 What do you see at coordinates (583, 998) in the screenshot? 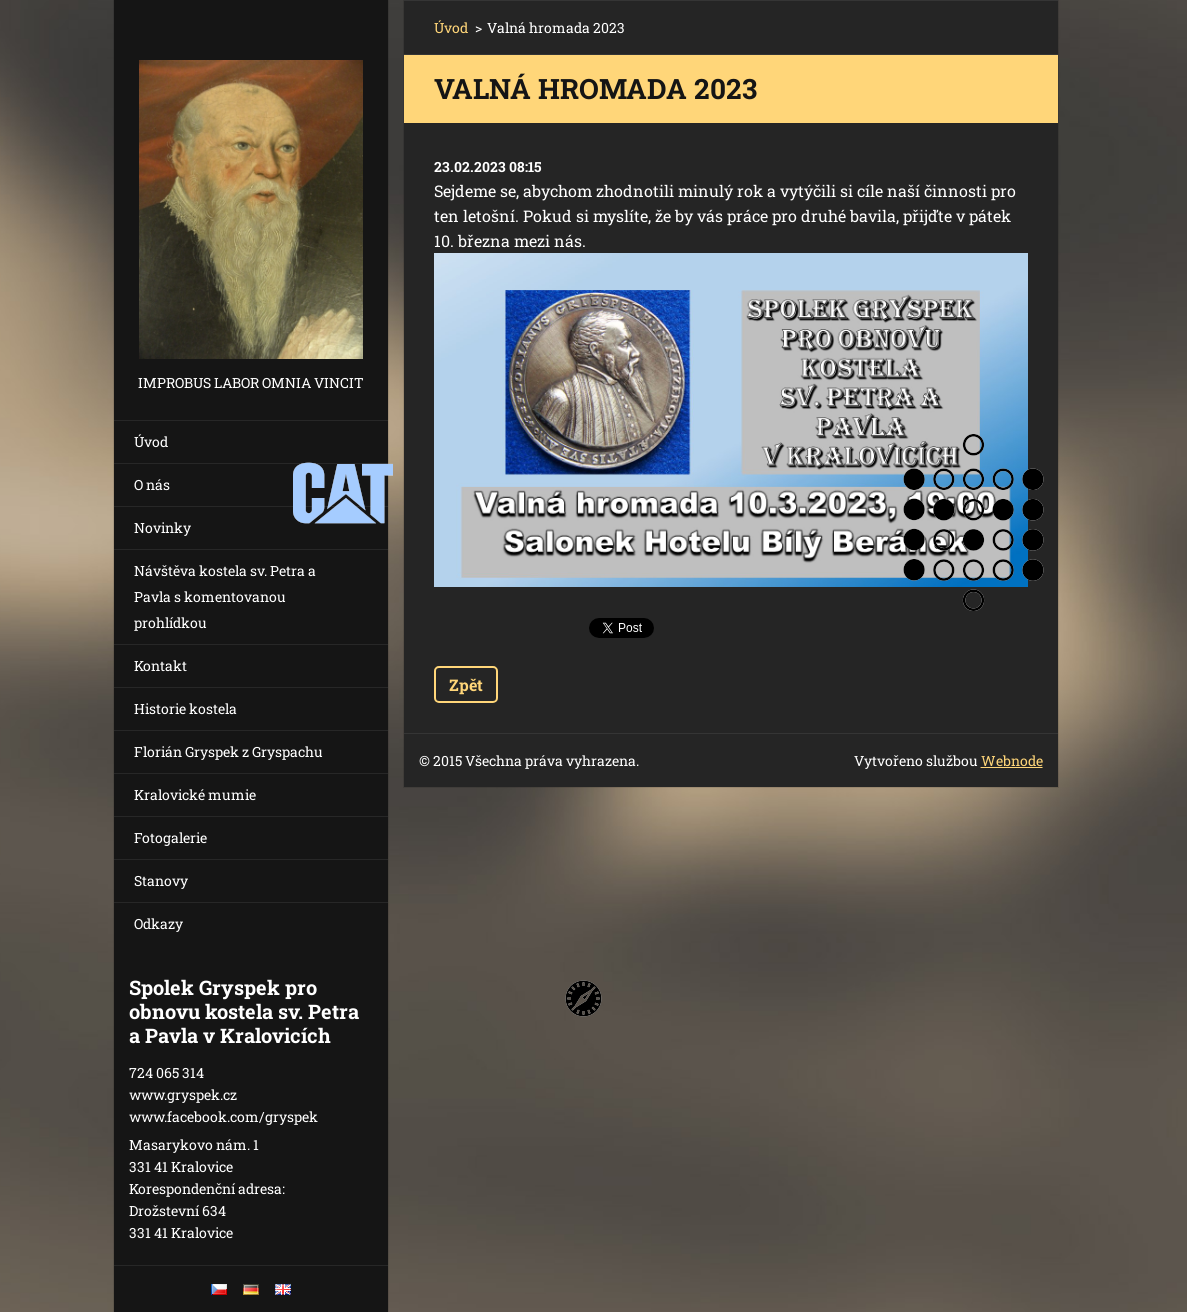
I see `open Safari web browser` at bounding box center [583, 998].